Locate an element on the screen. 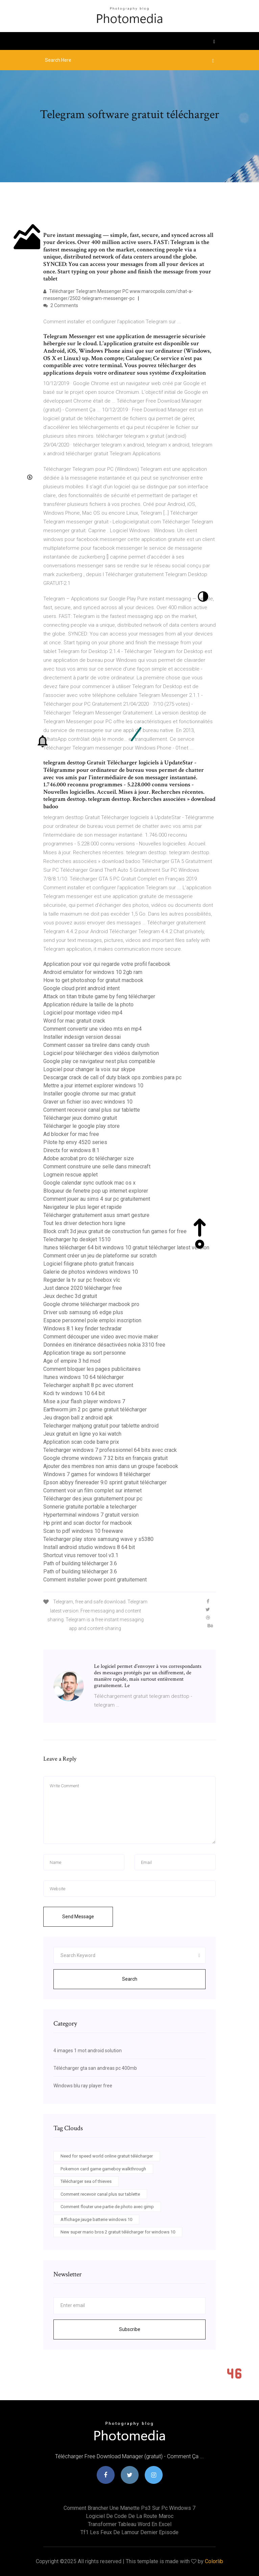 The image size is (259, 2576). indicates a disabled or unavailable feature is located at coordinates (136, 734).